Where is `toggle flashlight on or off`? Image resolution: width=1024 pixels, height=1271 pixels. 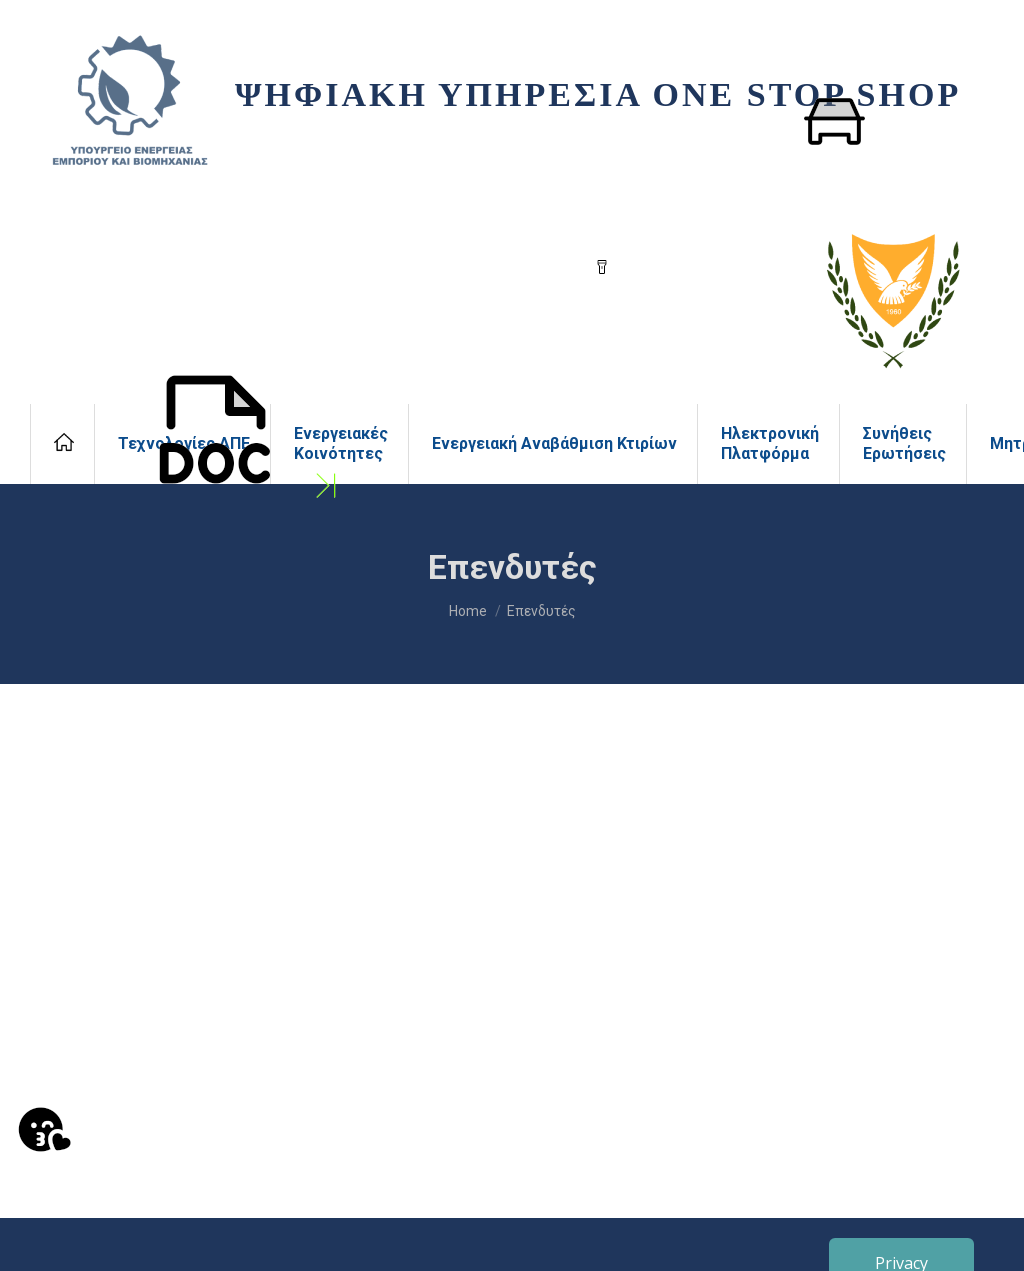
toggle flashlight on or off is located at coordinates (602, 267).